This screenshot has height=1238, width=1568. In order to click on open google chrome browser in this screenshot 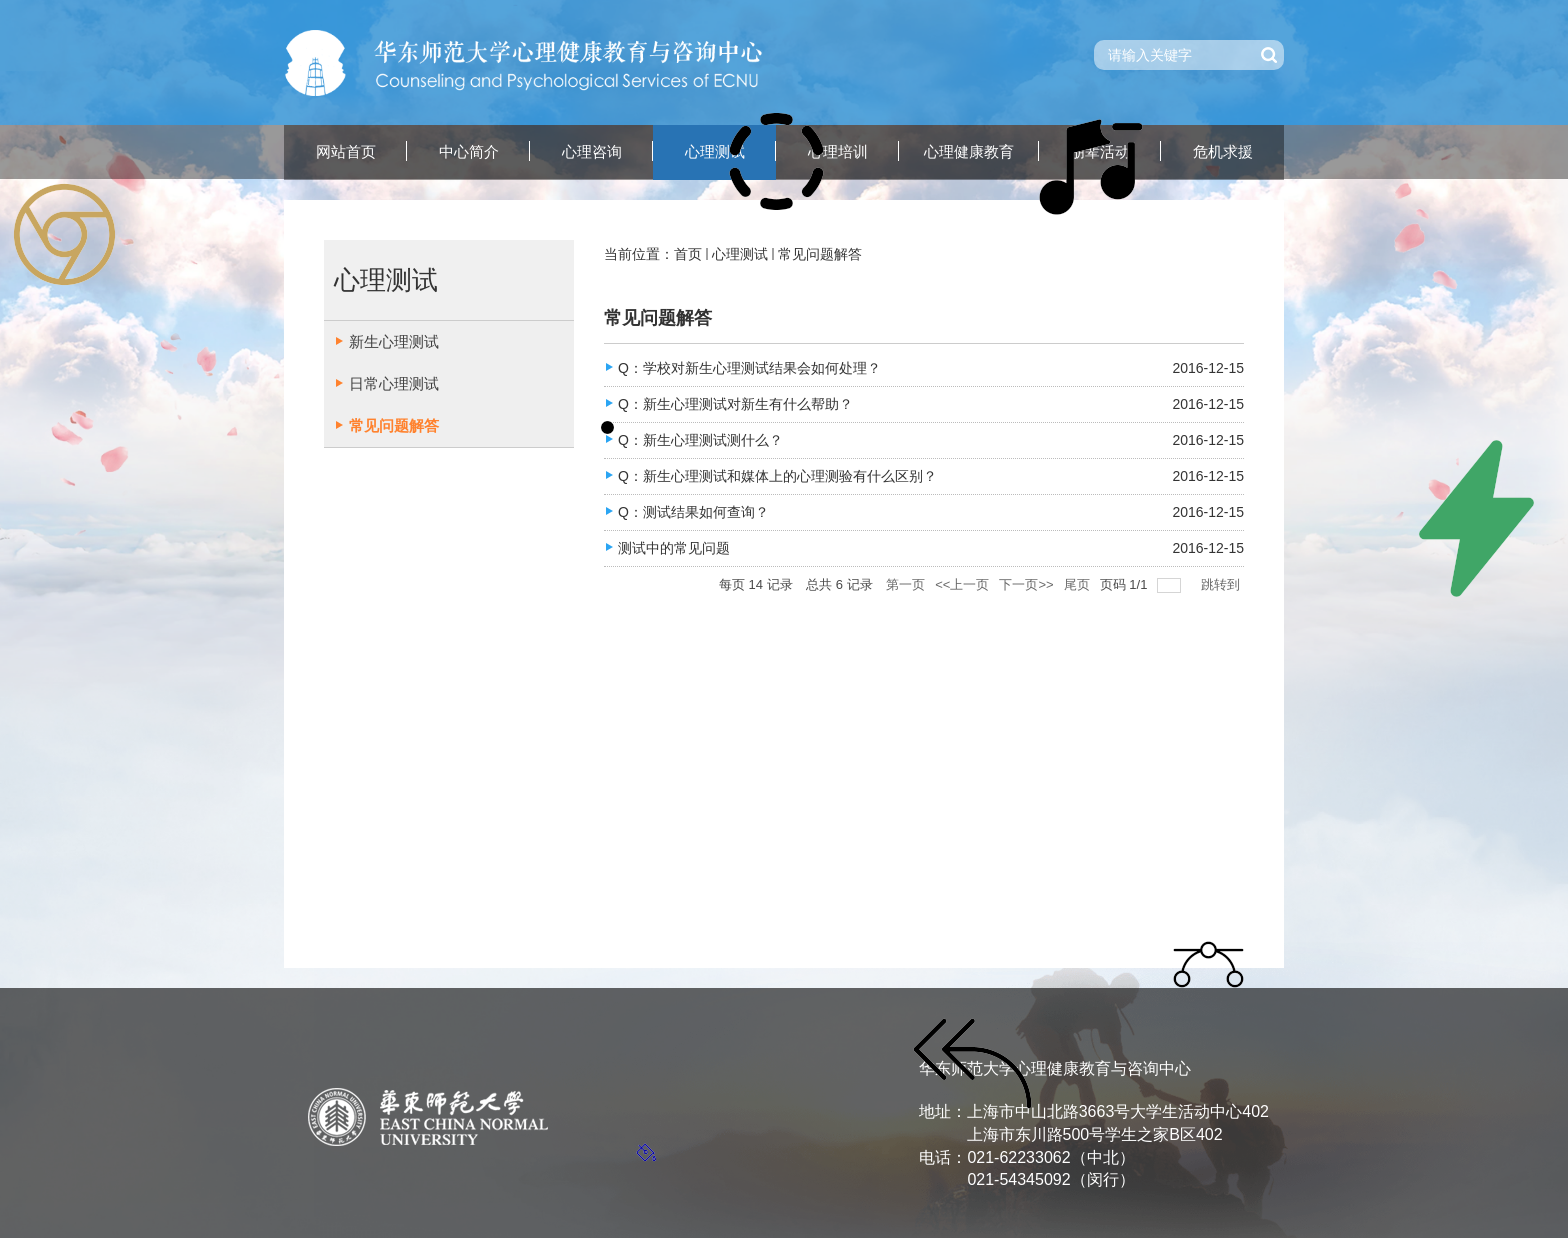, I will do `click(64, 234)`.